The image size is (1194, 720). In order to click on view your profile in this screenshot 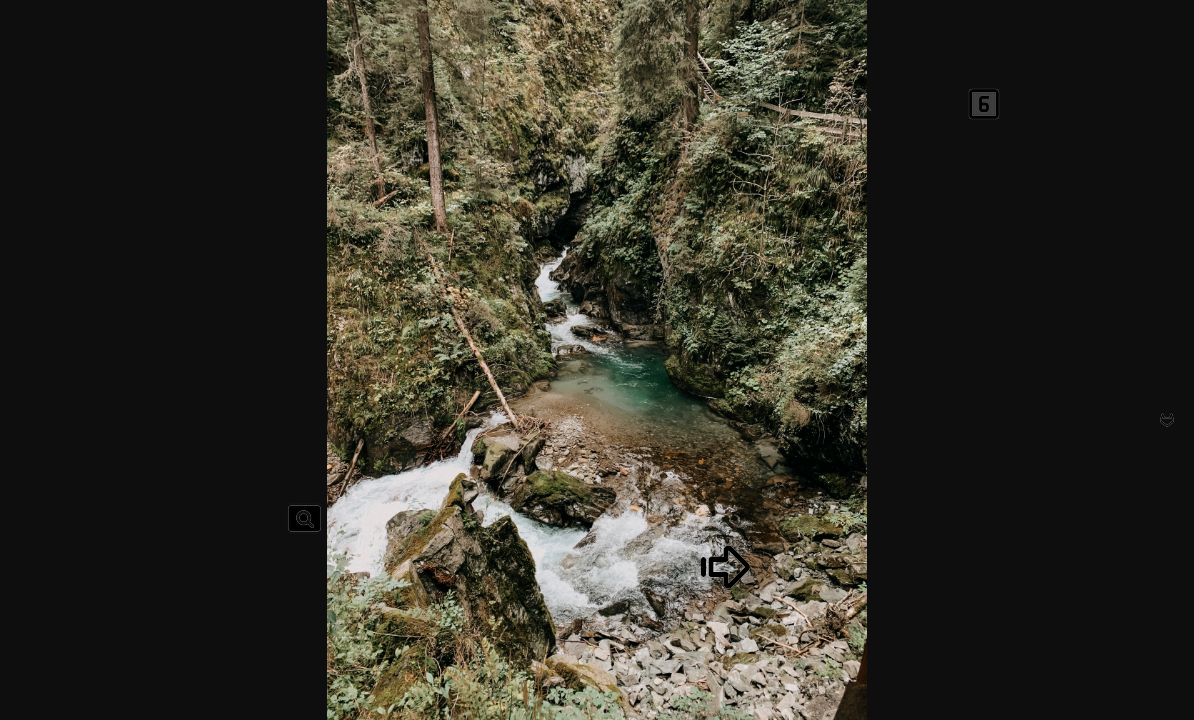, I will do `click(859, 100)`.